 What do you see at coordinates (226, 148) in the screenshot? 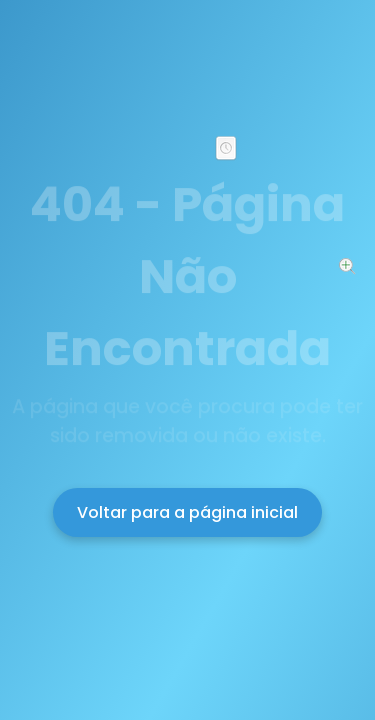
I see `image is currently loading` at bounding box center [226, 148].